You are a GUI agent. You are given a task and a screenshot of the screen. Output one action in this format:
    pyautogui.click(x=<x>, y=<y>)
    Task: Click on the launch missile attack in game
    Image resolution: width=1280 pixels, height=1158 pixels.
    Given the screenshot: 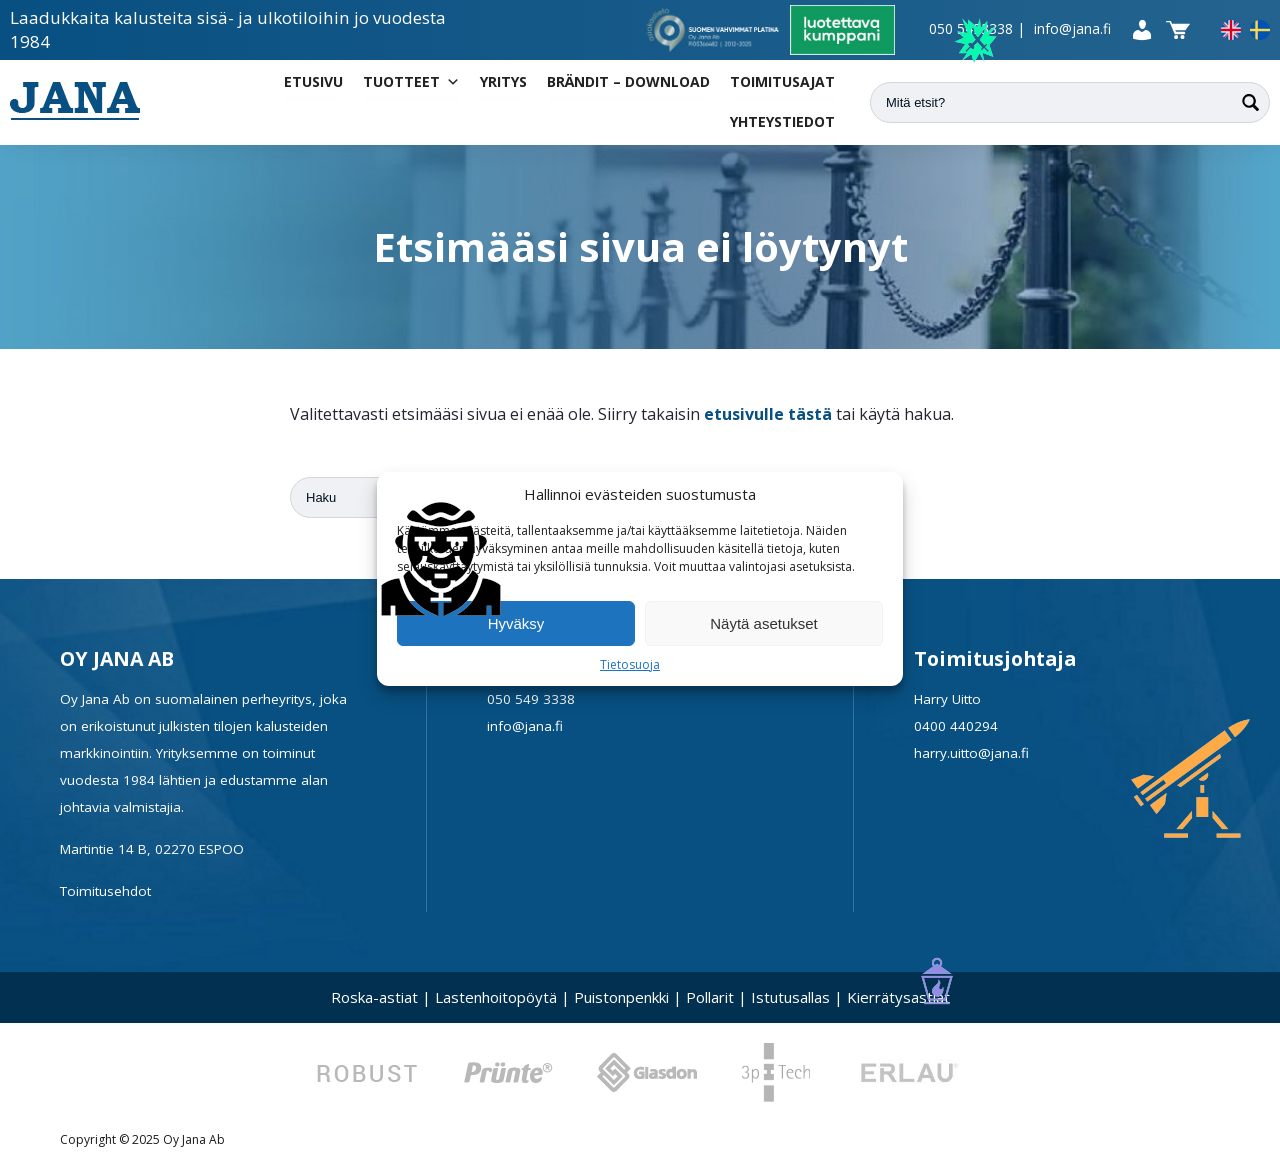 What is the action you would take?
    pyautogui.click(x=1190, y=778)
    